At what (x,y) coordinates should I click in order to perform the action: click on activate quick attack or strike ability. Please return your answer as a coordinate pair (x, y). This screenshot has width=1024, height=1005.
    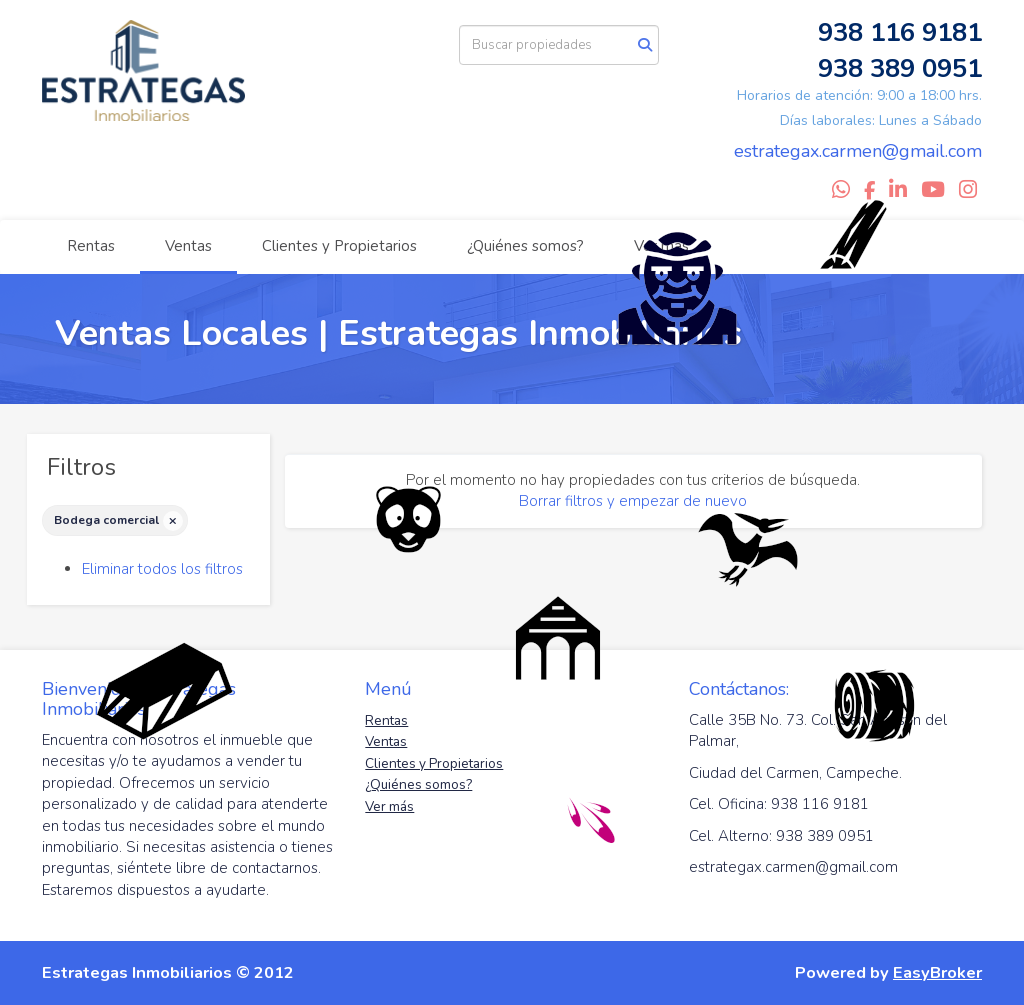
    Looking at the image, I should click on (591, 820).